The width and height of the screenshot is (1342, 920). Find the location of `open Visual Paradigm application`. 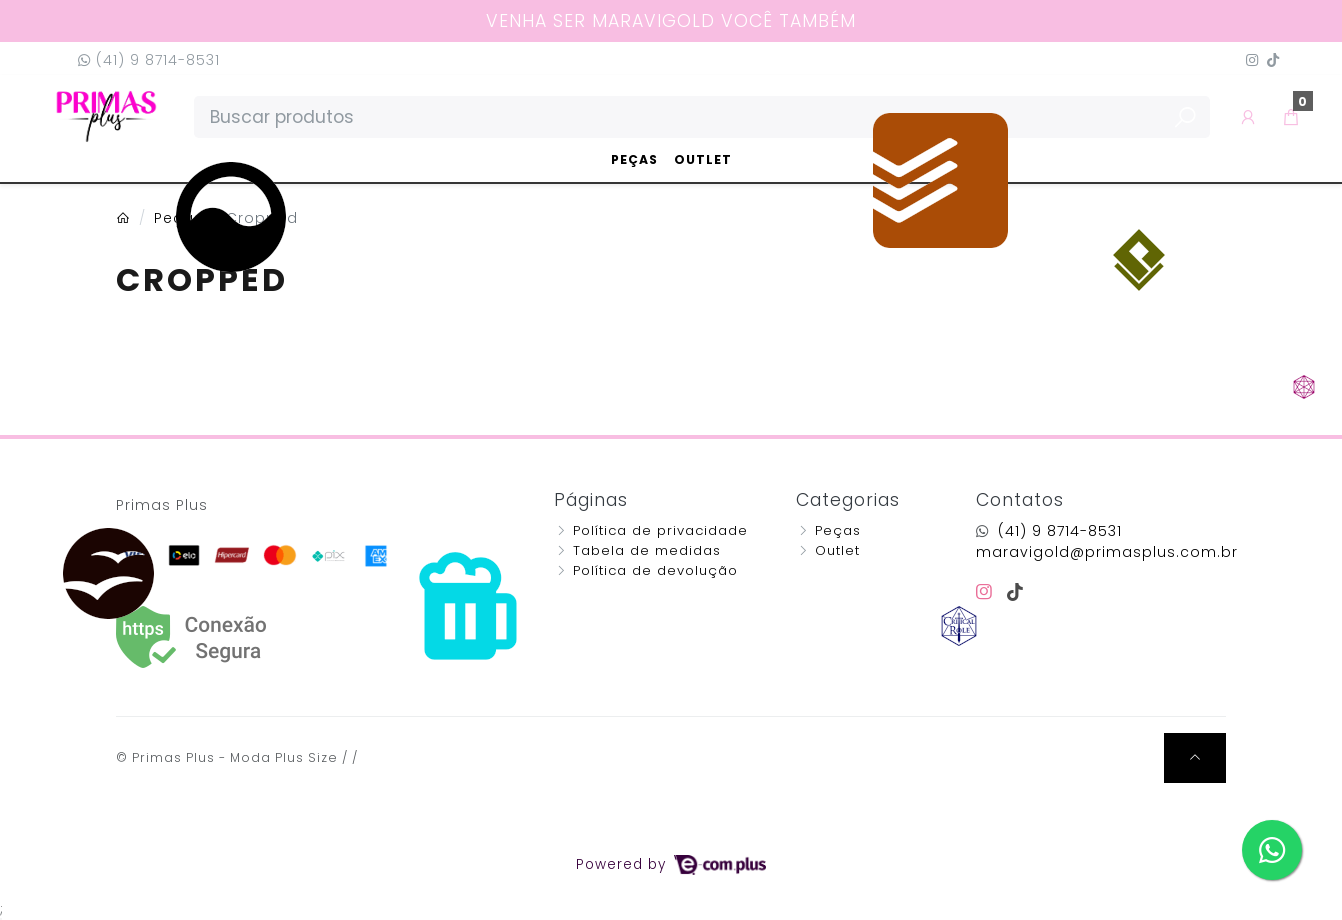

open Visual Paradigm application is located at coordinates (1139, 260).